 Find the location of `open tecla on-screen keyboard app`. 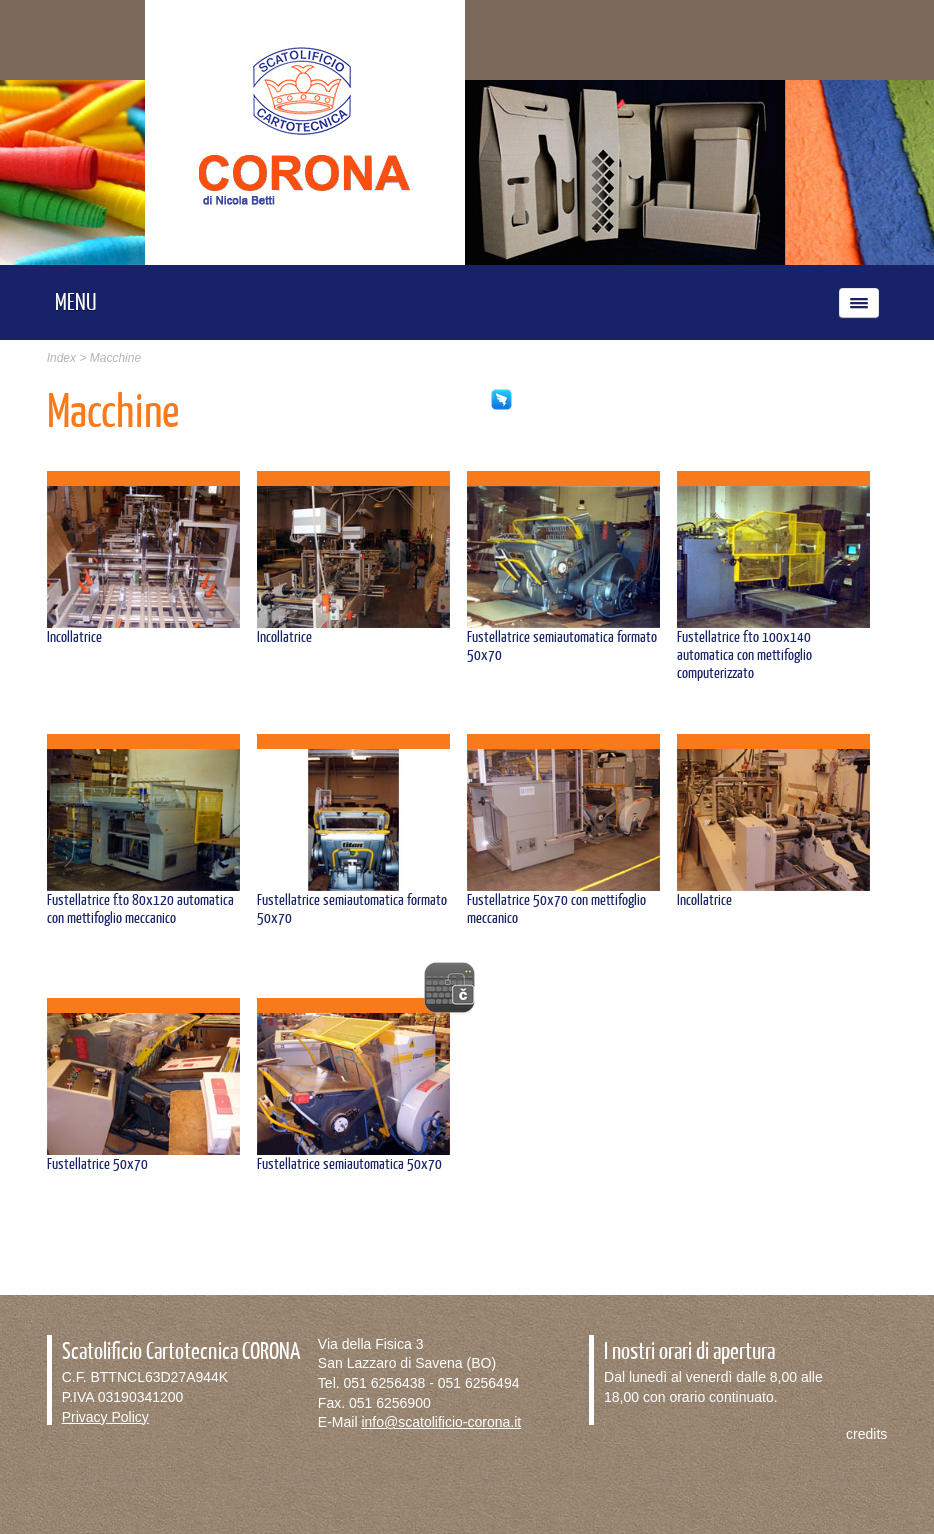

open tecla on-screen keyboard app is located at coordinates (449, 987).